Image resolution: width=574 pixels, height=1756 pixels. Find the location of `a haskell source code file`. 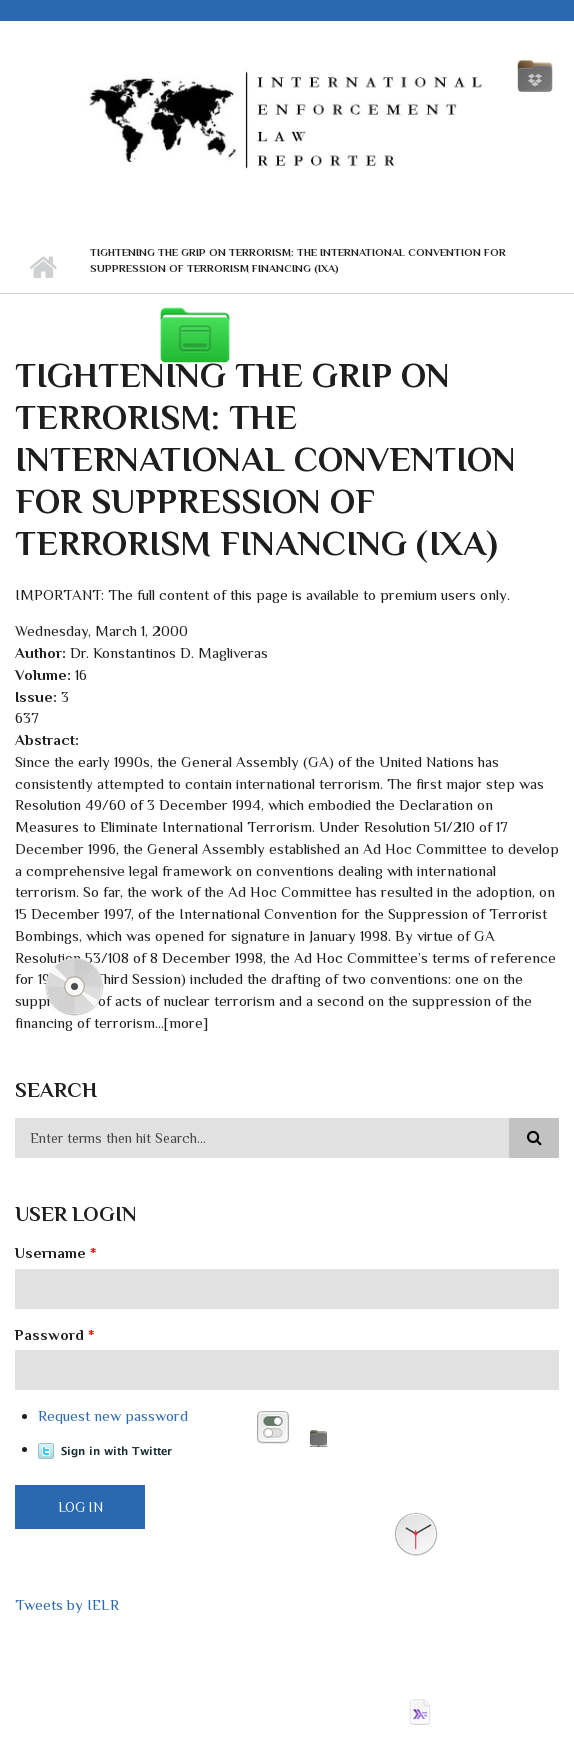

a haskell source code file is located at coordinates (420, 1712).